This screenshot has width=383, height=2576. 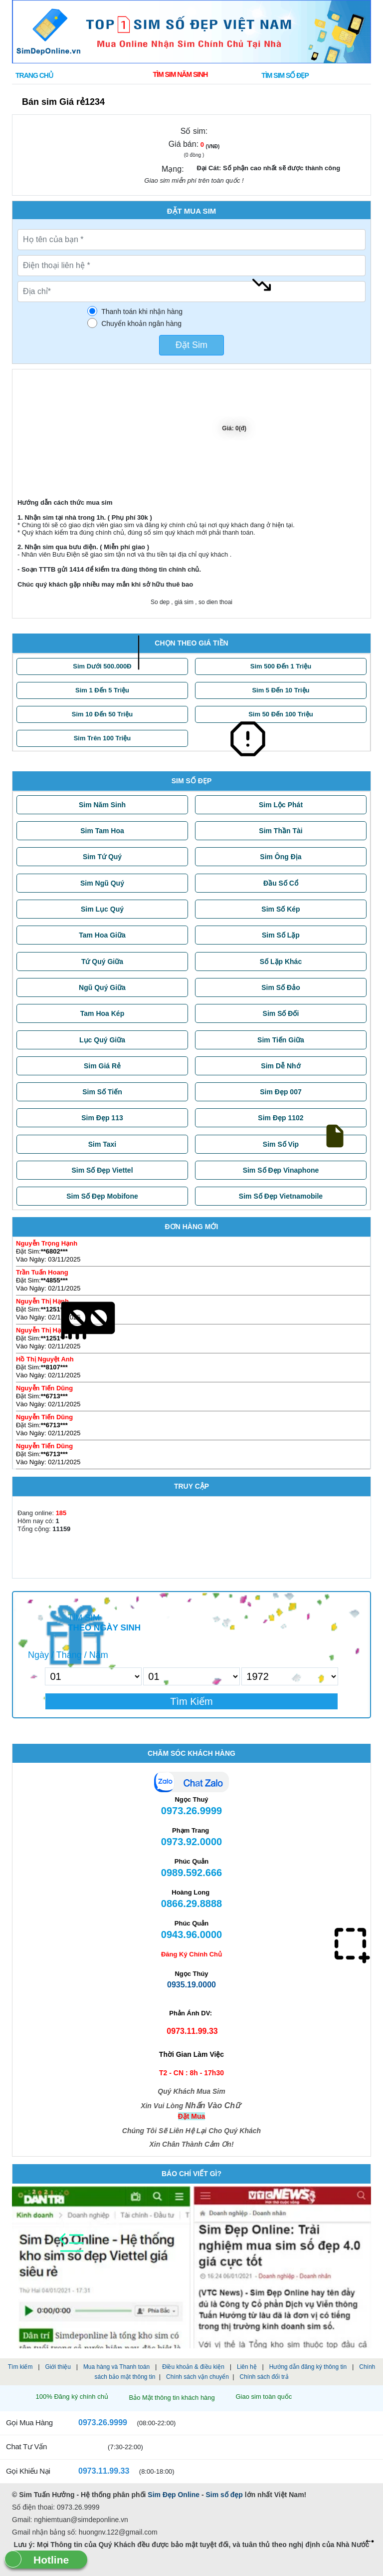 I want to click on indicates a declining trend or decrease in value, so click(x=261, y=285).